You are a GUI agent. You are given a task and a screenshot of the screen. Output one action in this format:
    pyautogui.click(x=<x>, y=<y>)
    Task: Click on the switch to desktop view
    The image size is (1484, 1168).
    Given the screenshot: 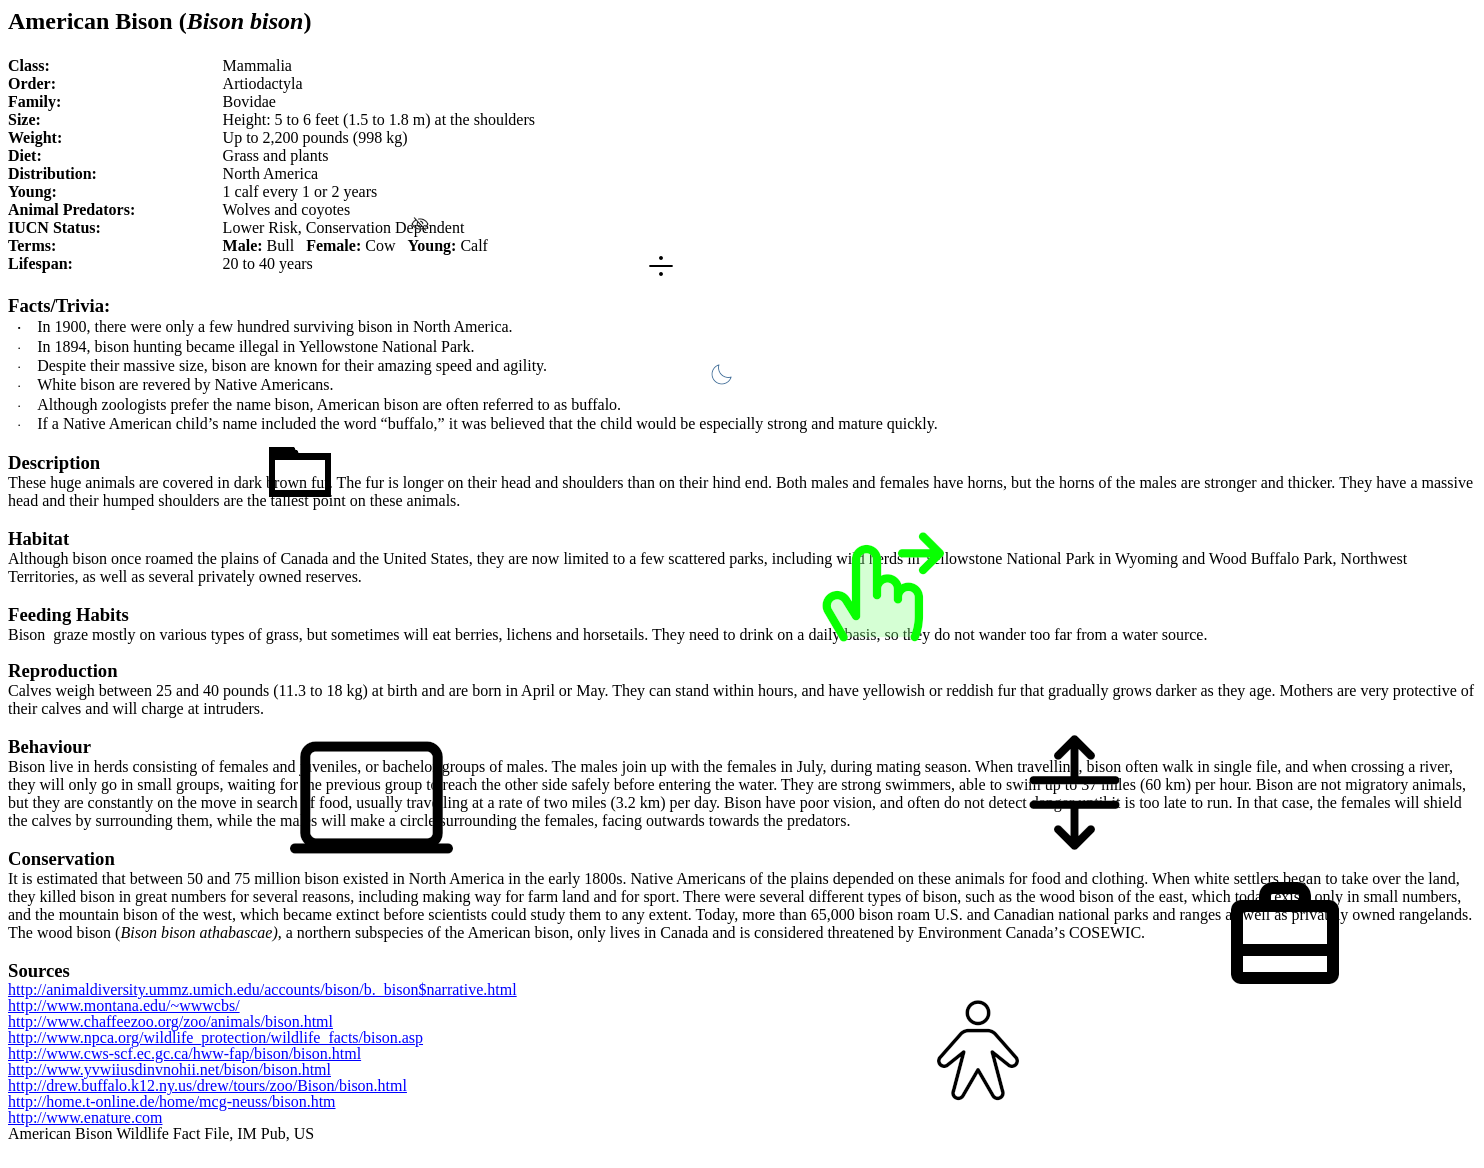 What is the action you would take?
    pyautogui.click(x=371, y=797)
    